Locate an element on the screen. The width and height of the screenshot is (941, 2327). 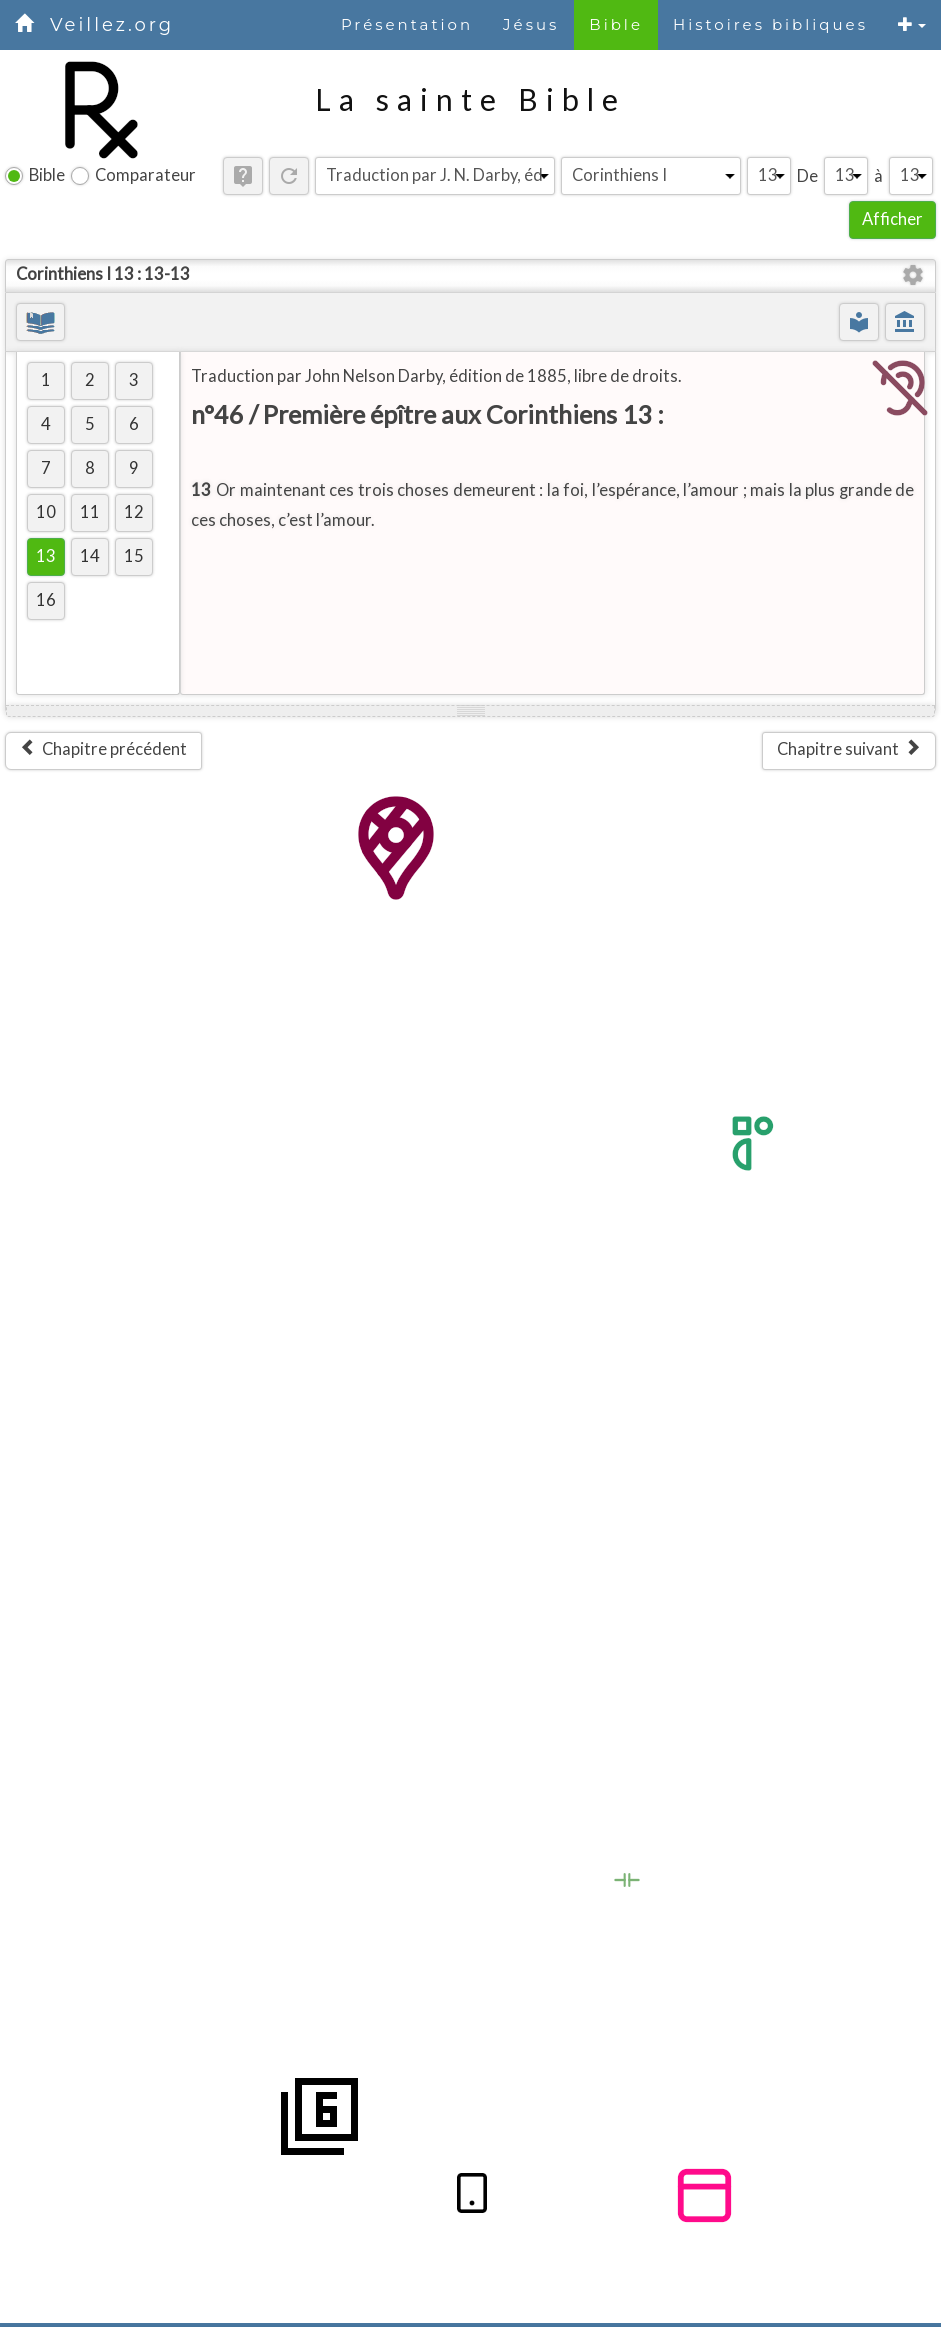
open google maps is located at coordinates (396, 848).